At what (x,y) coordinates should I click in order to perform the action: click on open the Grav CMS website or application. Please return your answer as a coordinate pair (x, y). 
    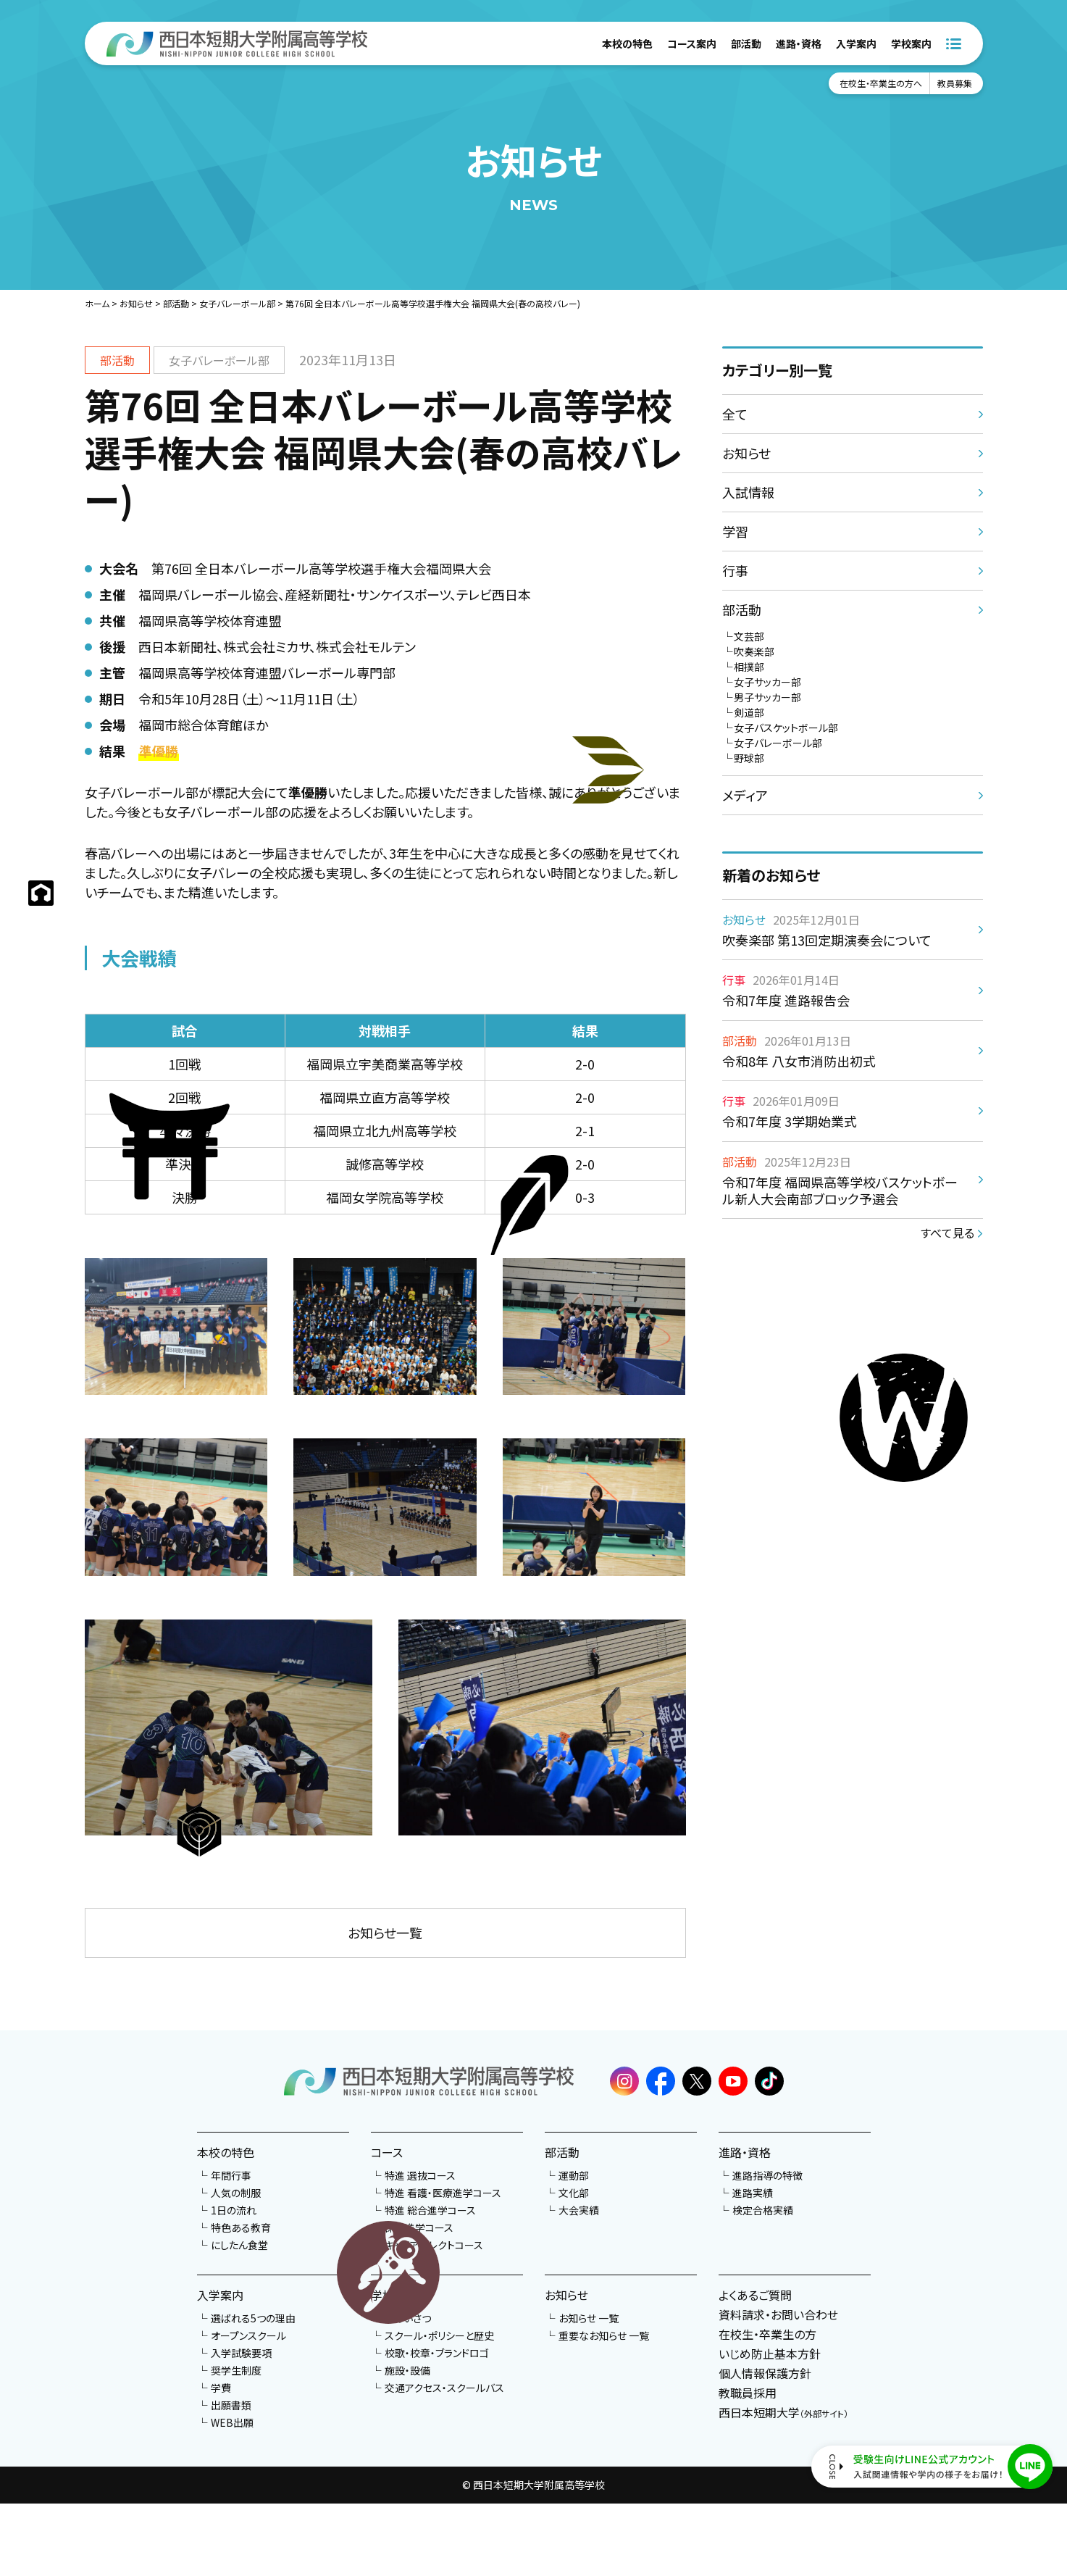
    Looking at the image, I should click on (388, 2272).